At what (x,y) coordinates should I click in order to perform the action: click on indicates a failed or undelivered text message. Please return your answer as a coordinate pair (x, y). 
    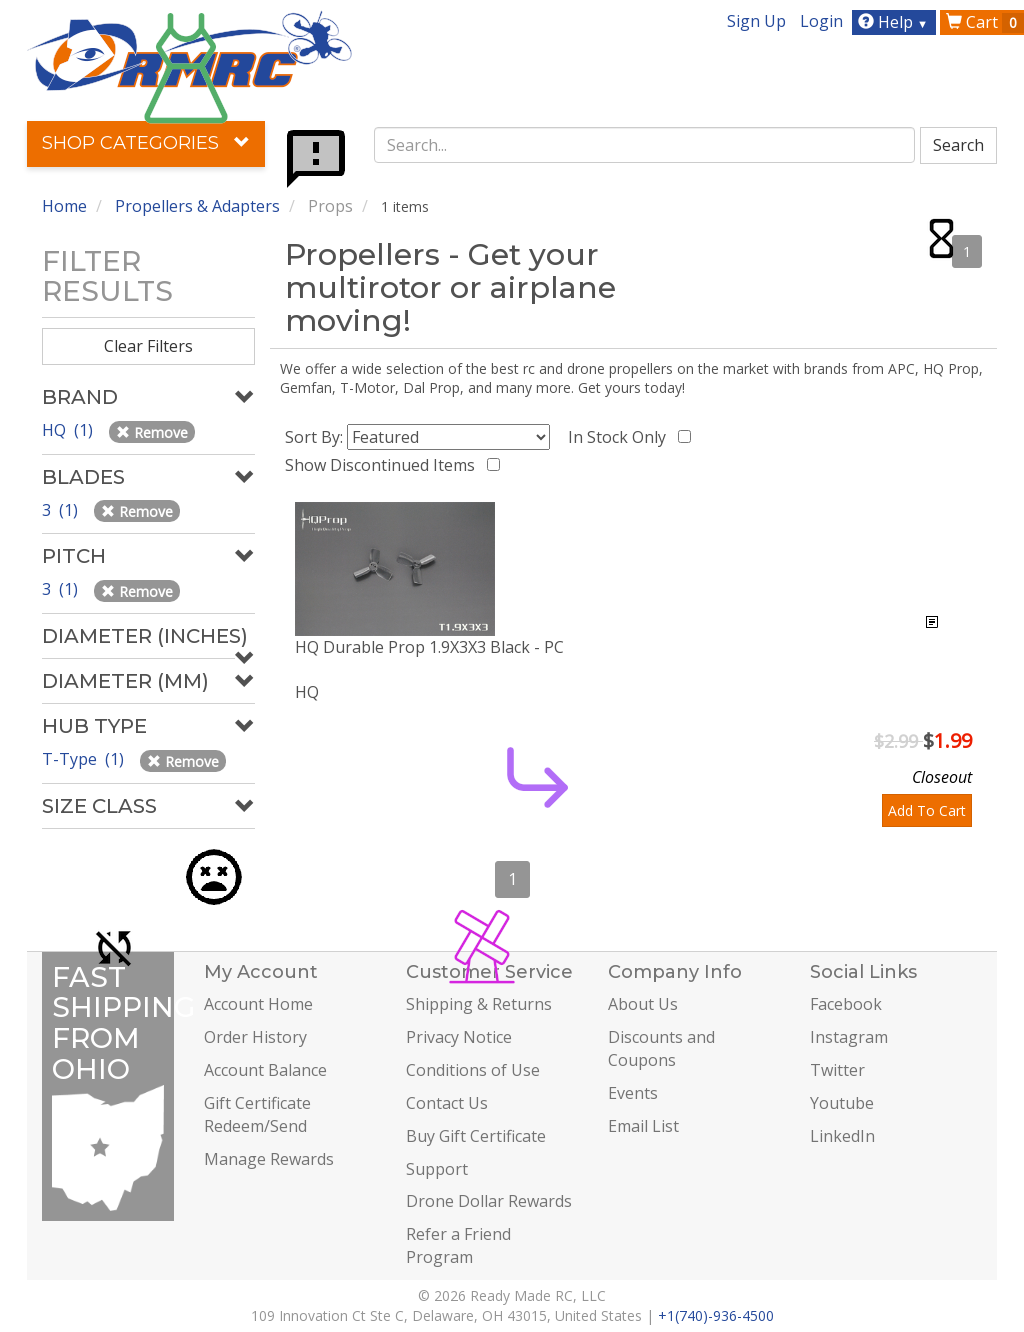
    Looking at the image, I should click on (316, 159).